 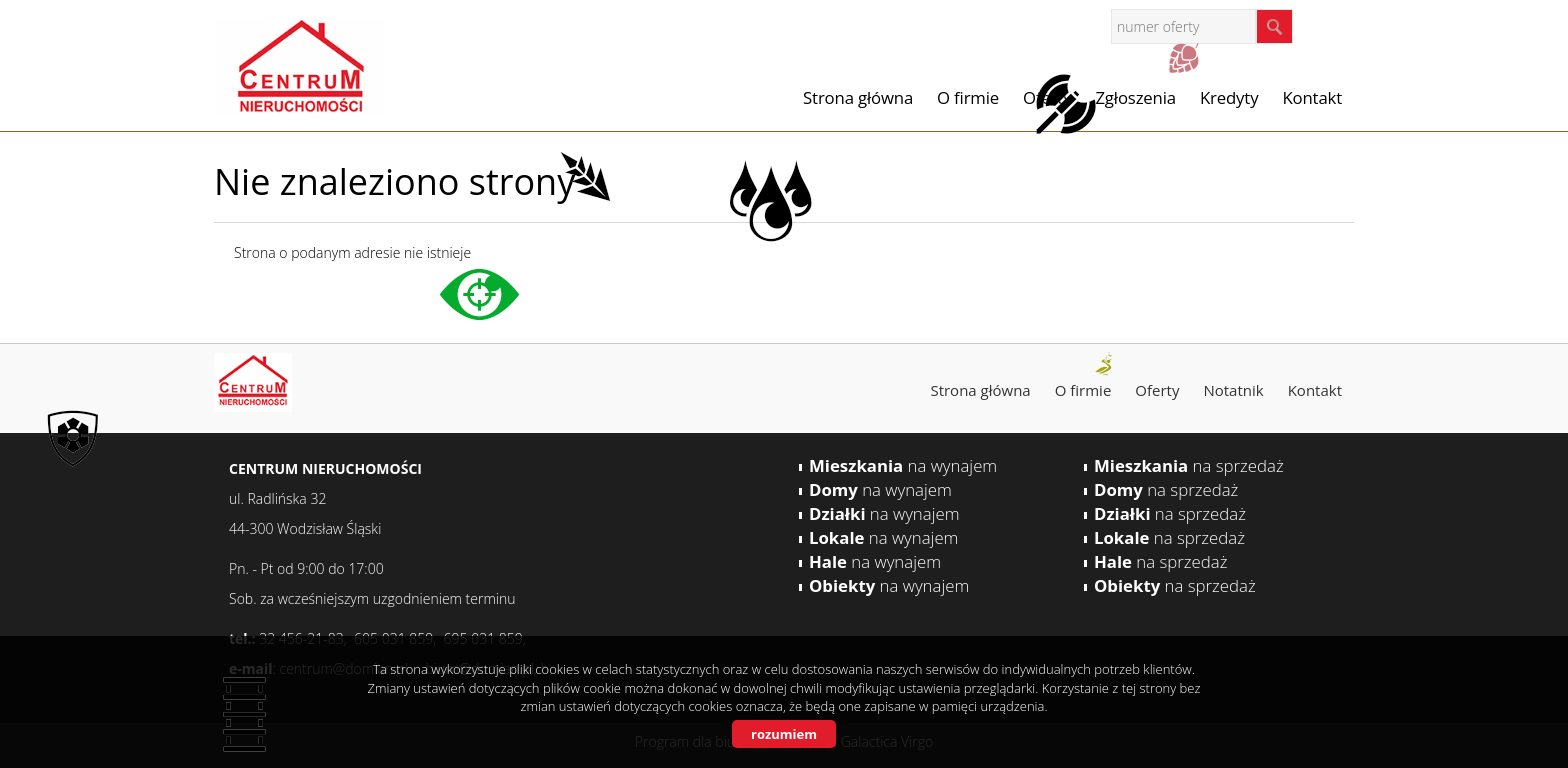 What do you see at coordinates (1184, 58) in the screenshot?
I see `indicates beer or brewing-related content` at bounding box center [1184, 58].